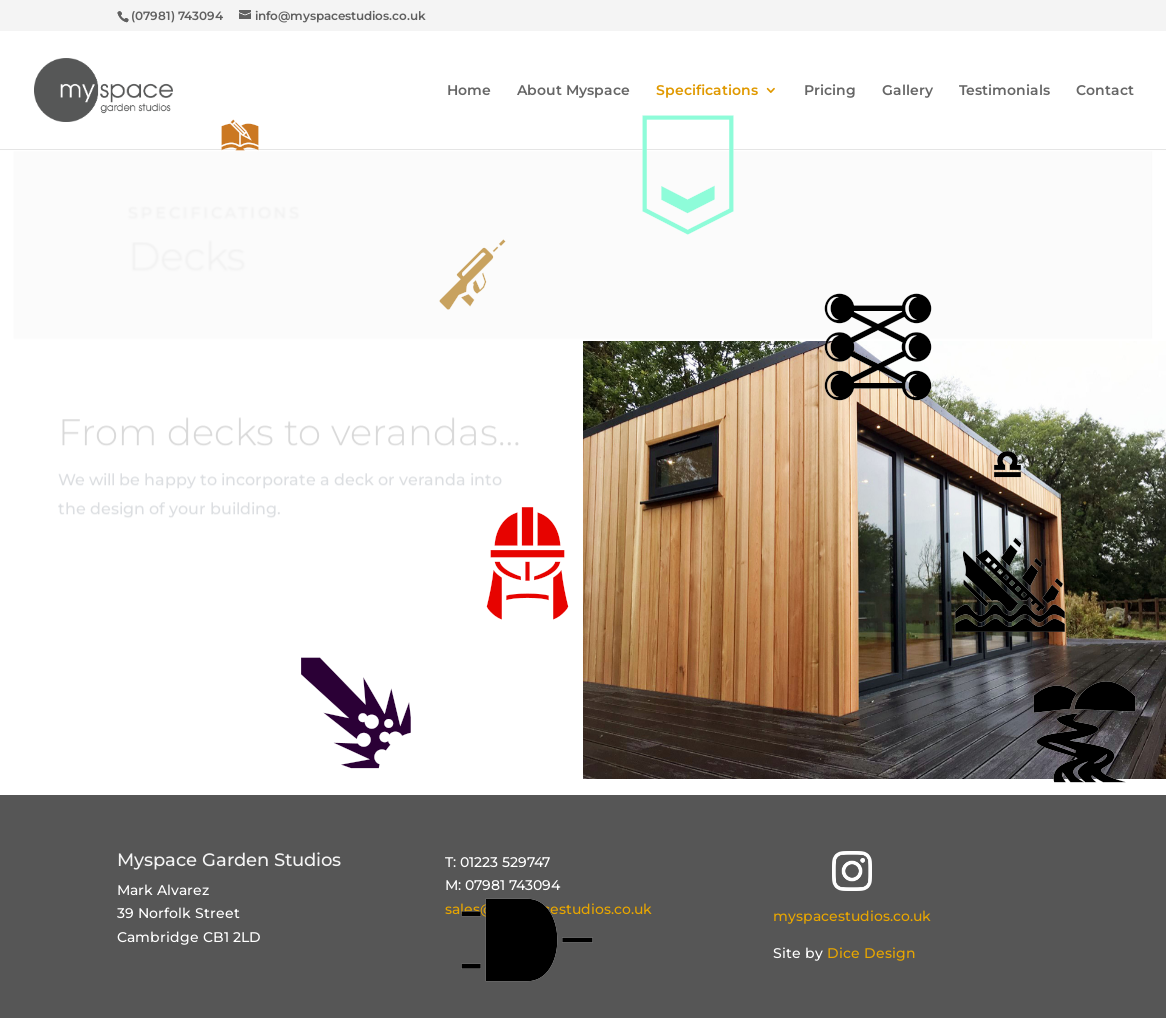 The width and height of the screenshot is (1166, 1018). What do you see at coordinates (1084, 731) in the screenshot?
I see `view river or waterway on map` at bounding box center [1084, 731].